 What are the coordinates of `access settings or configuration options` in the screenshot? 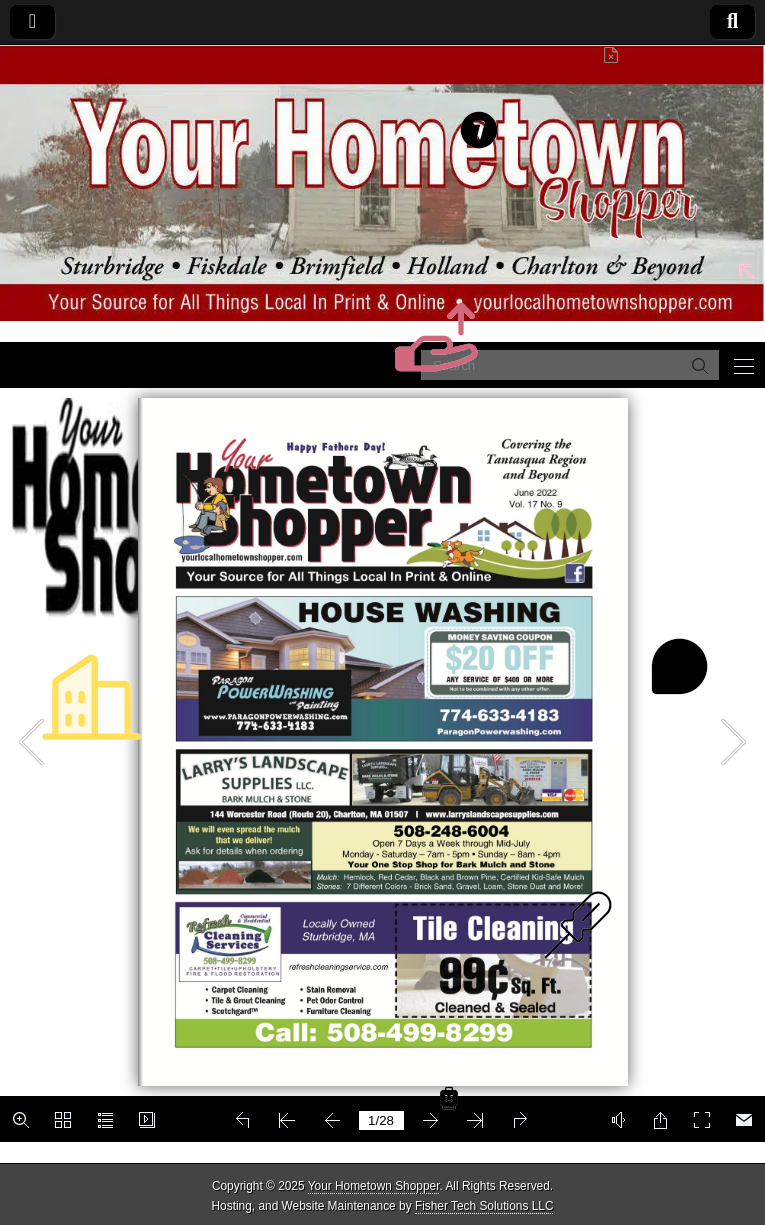 It's located at (578, 925).